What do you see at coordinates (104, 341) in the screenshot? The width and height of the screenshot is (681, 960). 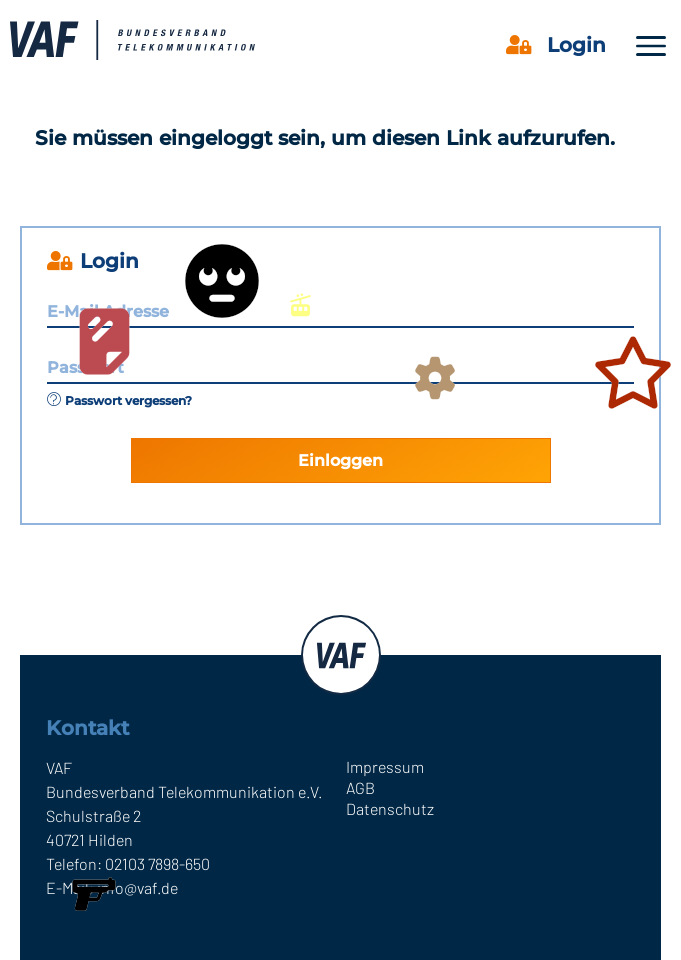 I see `view or access plastic sheet material` at bounding box center [104, 341].